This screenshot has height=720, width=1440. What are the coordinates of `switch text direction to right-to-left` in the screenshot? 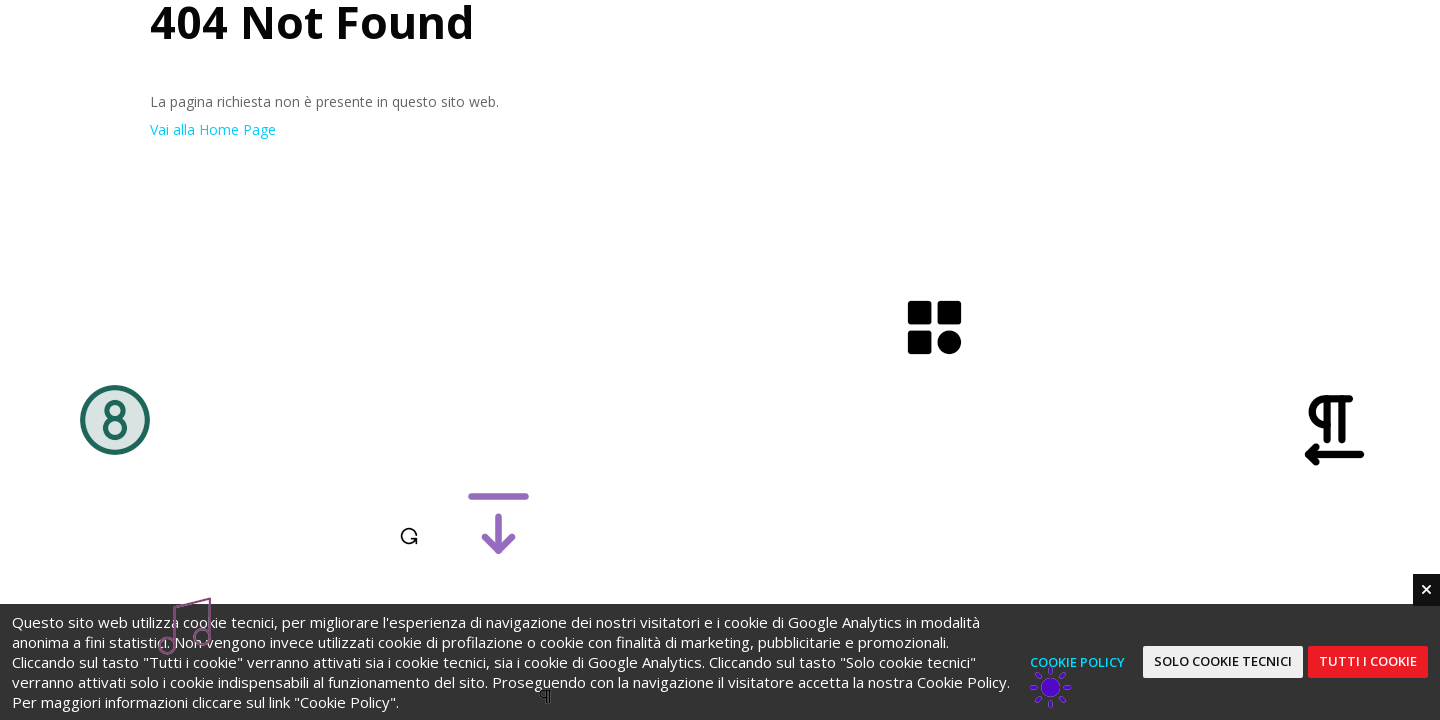 It's located at (1334, 428).